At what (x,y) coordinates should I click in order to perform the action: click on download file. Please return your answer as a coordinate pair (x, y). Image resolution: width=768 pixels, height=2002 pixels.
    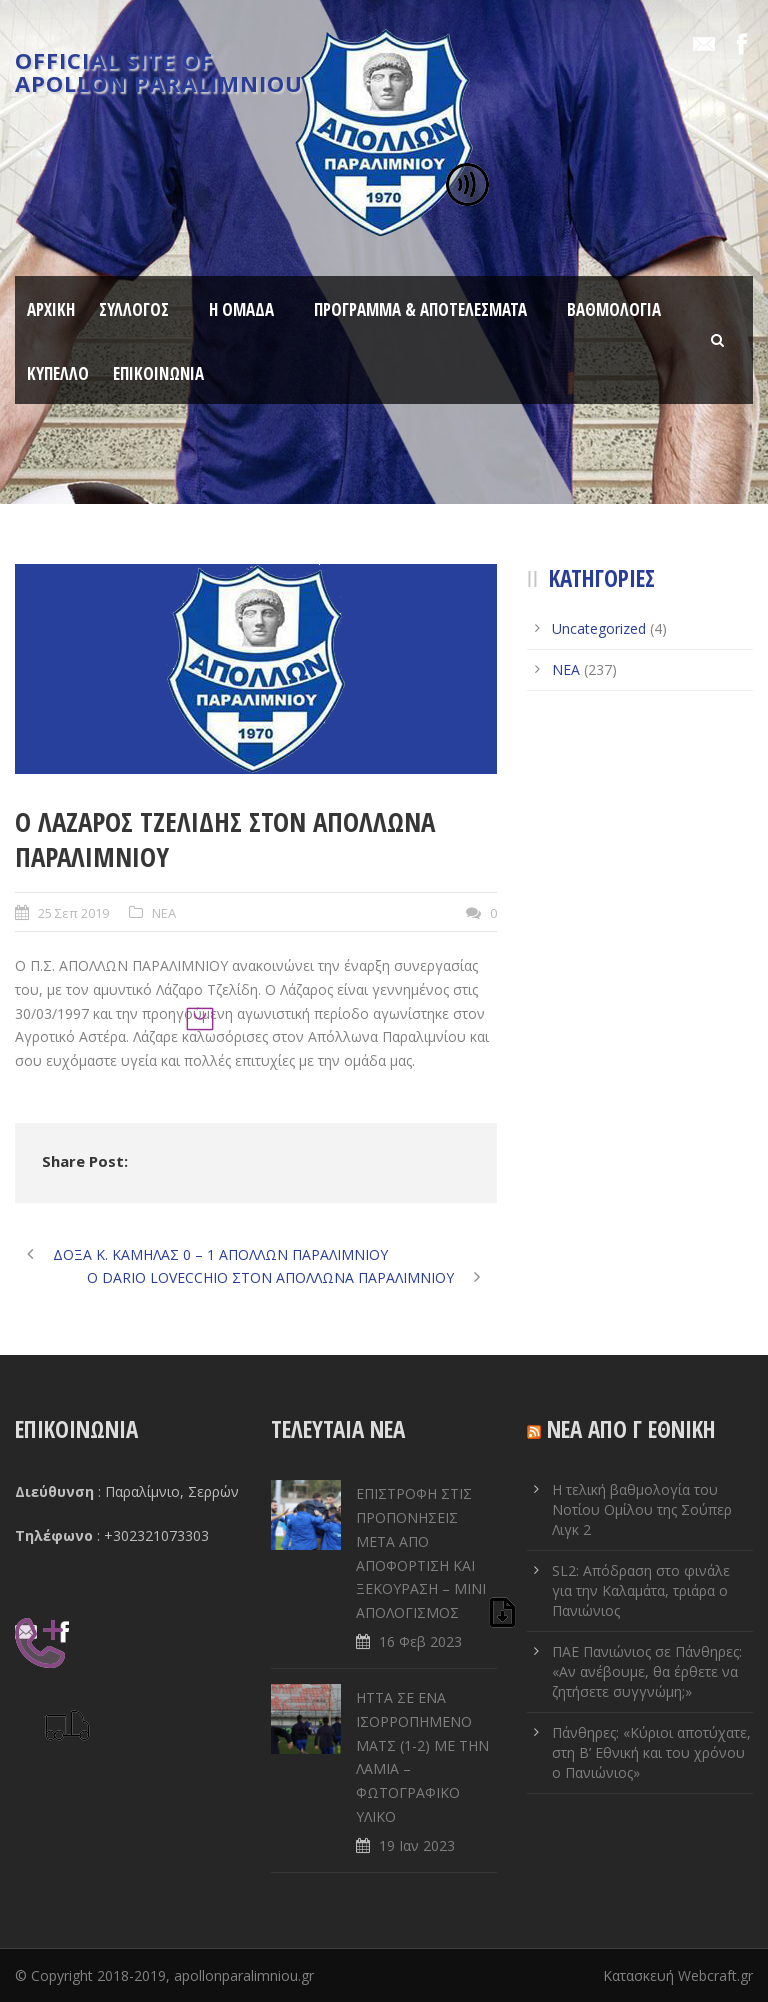
    Looking at the image, I should click on (502, 1612).